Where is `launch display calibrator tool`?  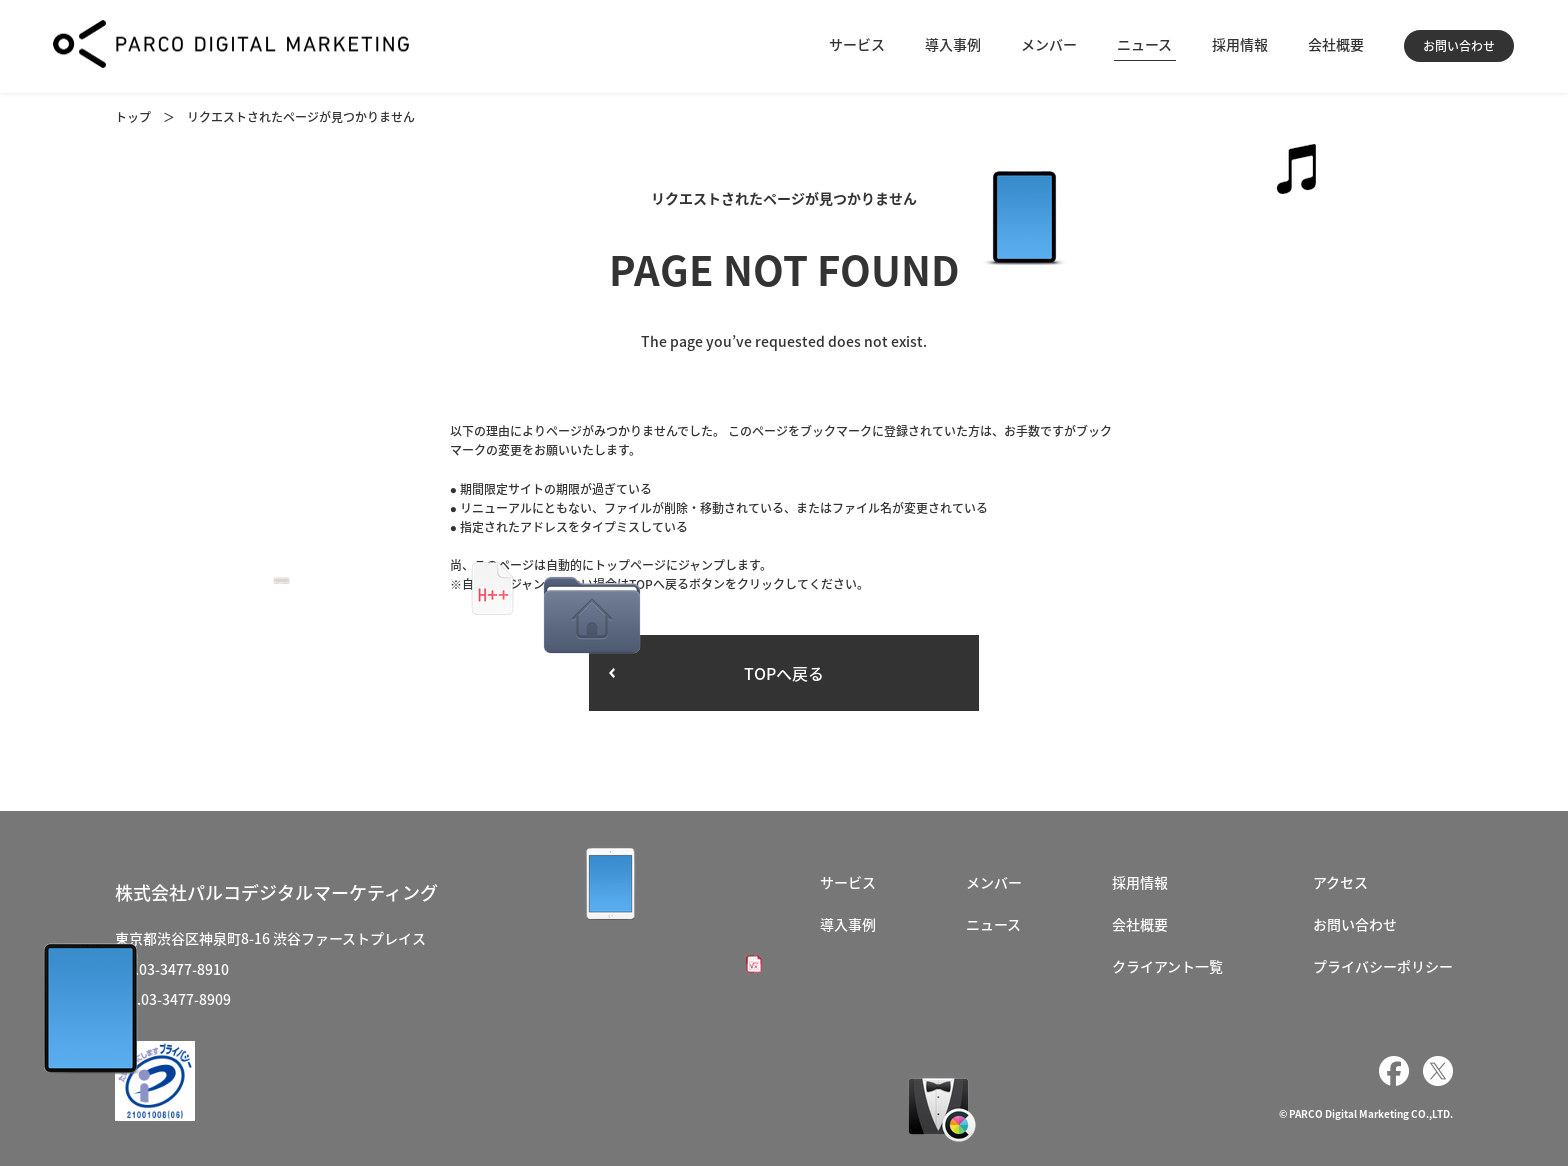 launch display calibrator tool is located at coordinates (942, 1110).